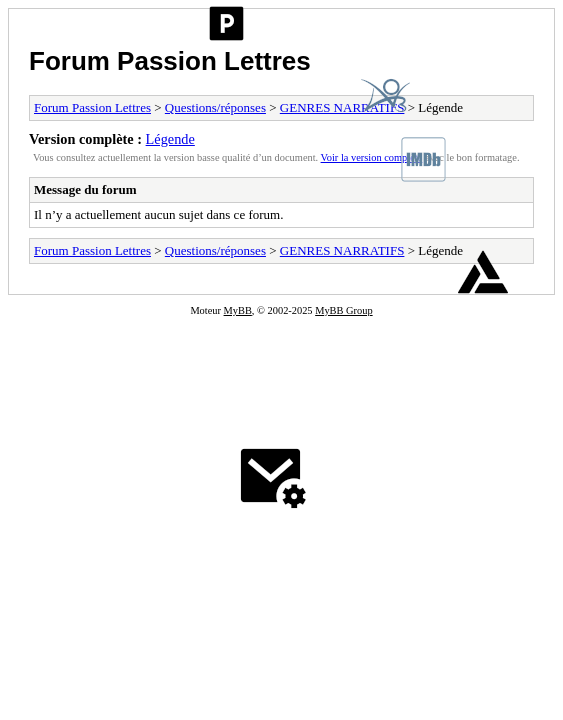  I want to click on open the IMDb app or website, so click(423, 159).